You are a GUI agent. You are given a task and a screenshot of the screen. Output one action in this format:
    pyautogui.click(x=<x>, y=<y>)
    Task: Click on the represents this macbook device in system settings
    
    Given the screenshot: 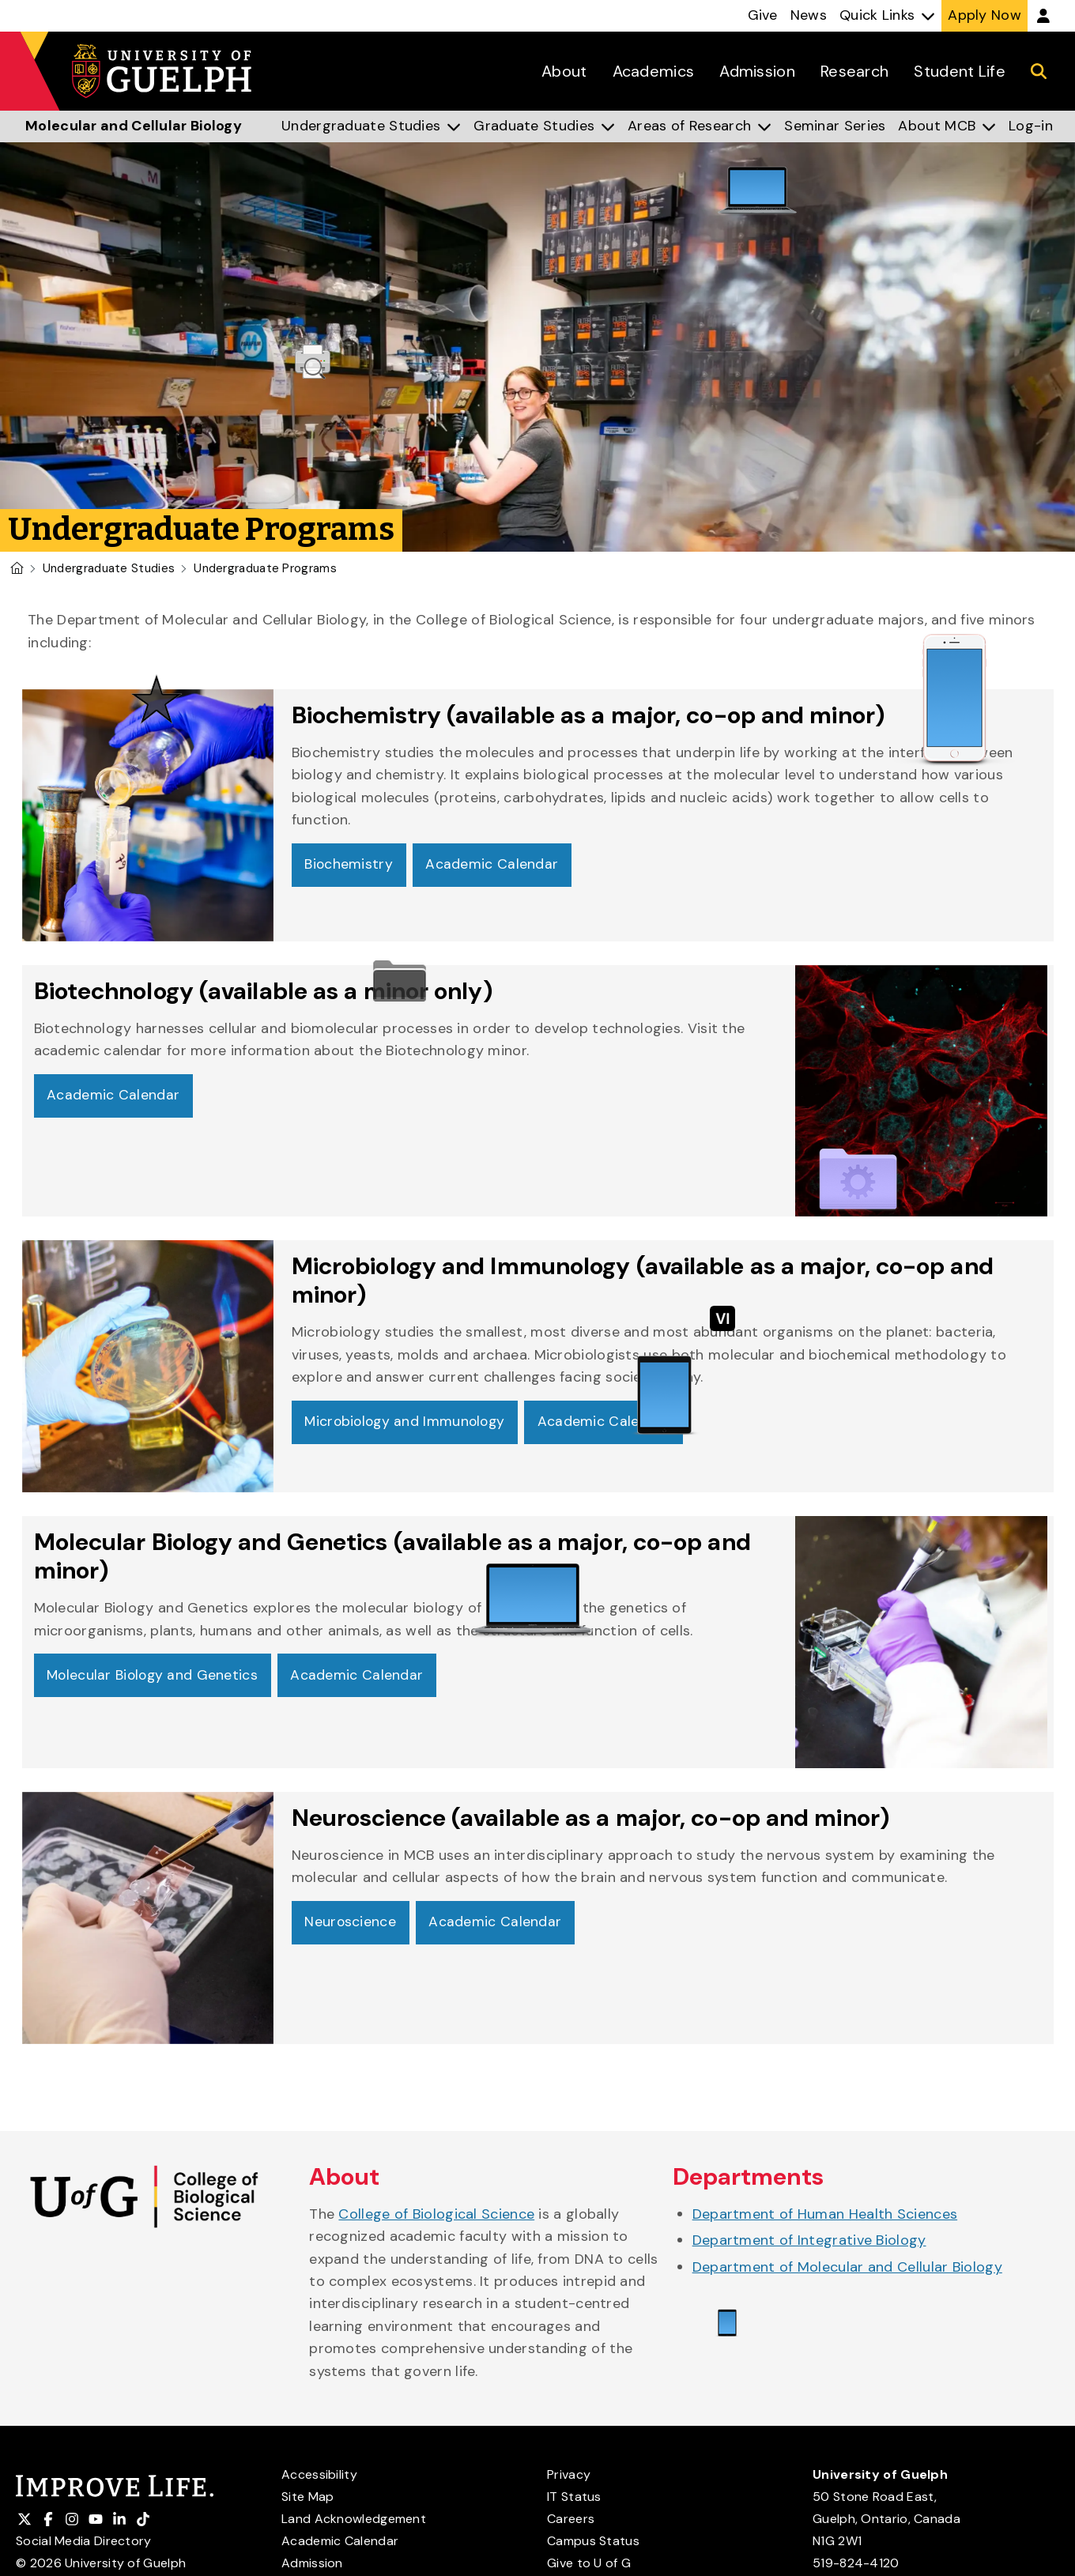 What is the action you would take?
    pyautogui.click(x=757, y=183)
    